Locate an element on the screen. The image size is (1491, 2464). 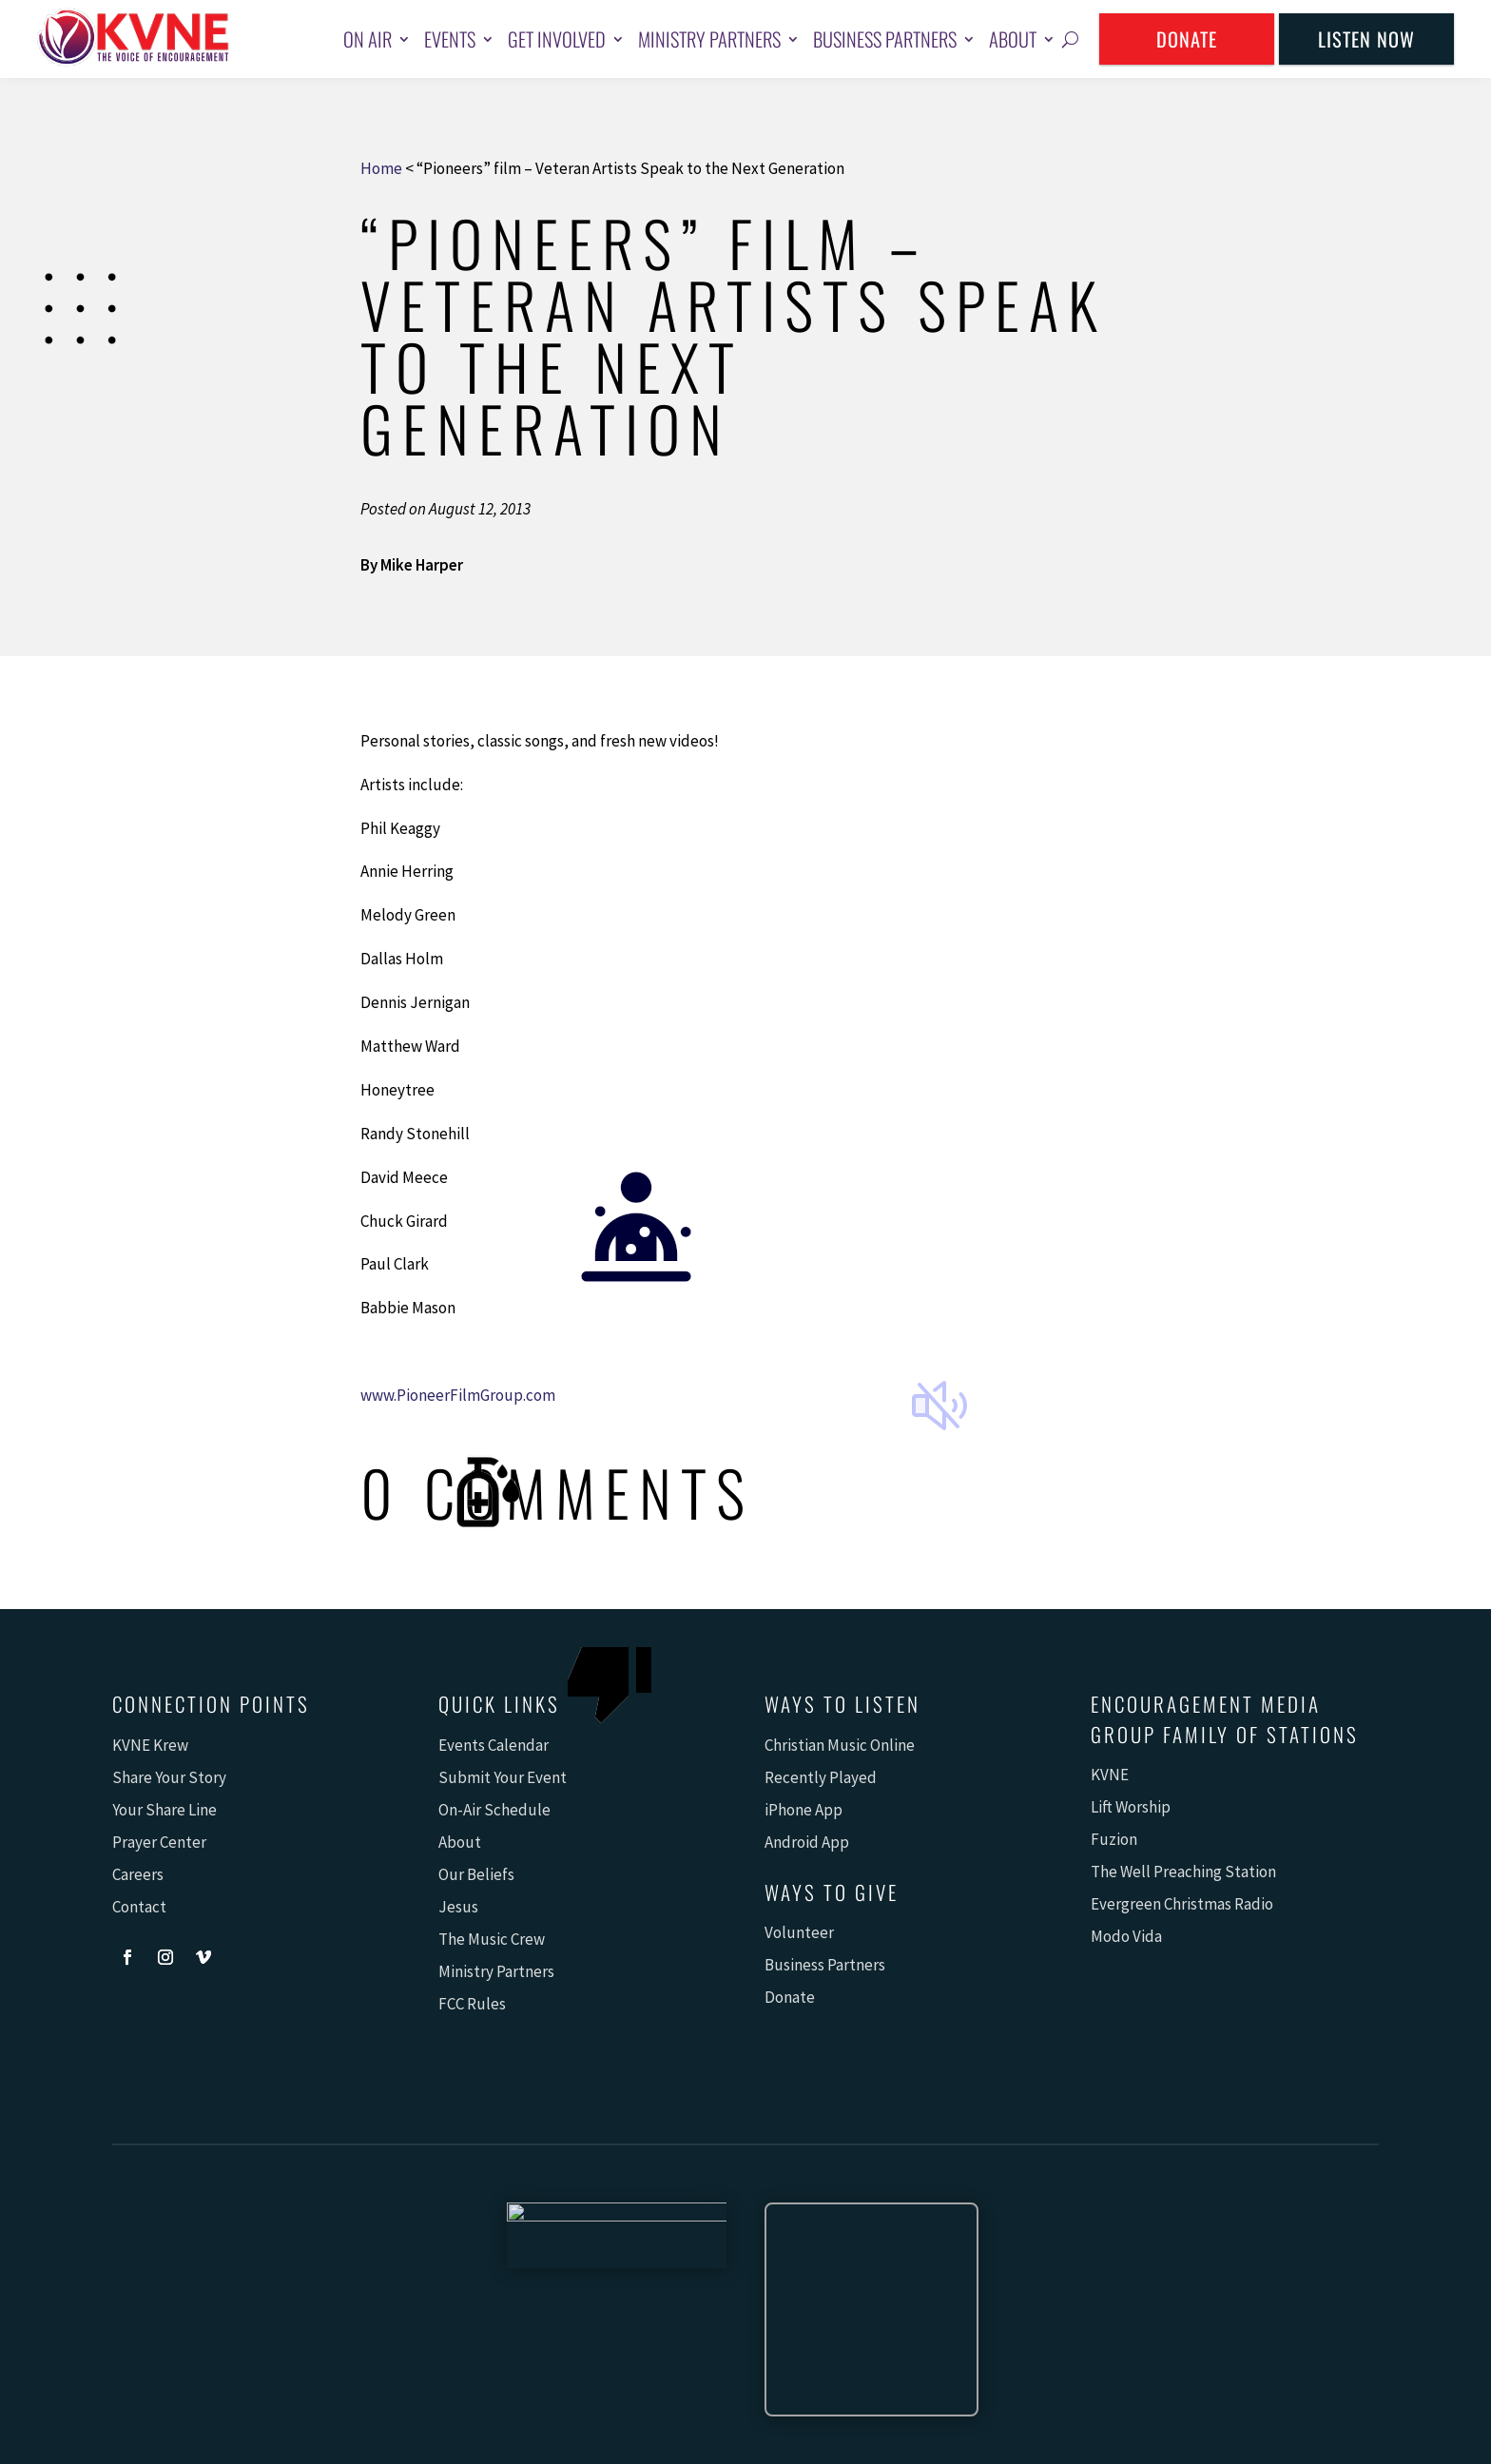
mute audio or sound is located at coordinates (939, 1406).